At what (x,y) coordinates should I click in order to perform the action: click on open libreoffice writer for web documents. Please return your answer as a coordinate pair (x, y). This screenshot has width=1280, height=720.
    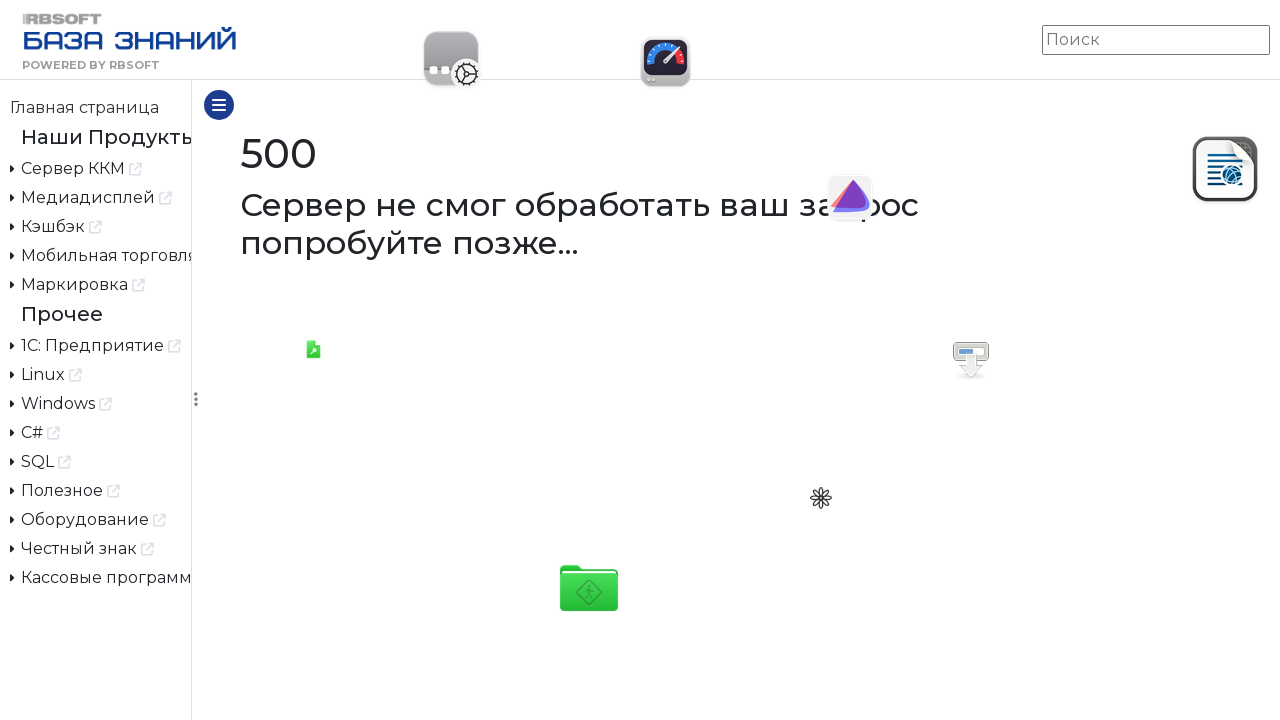
    Looking at the image, I should click on (1225, 169).